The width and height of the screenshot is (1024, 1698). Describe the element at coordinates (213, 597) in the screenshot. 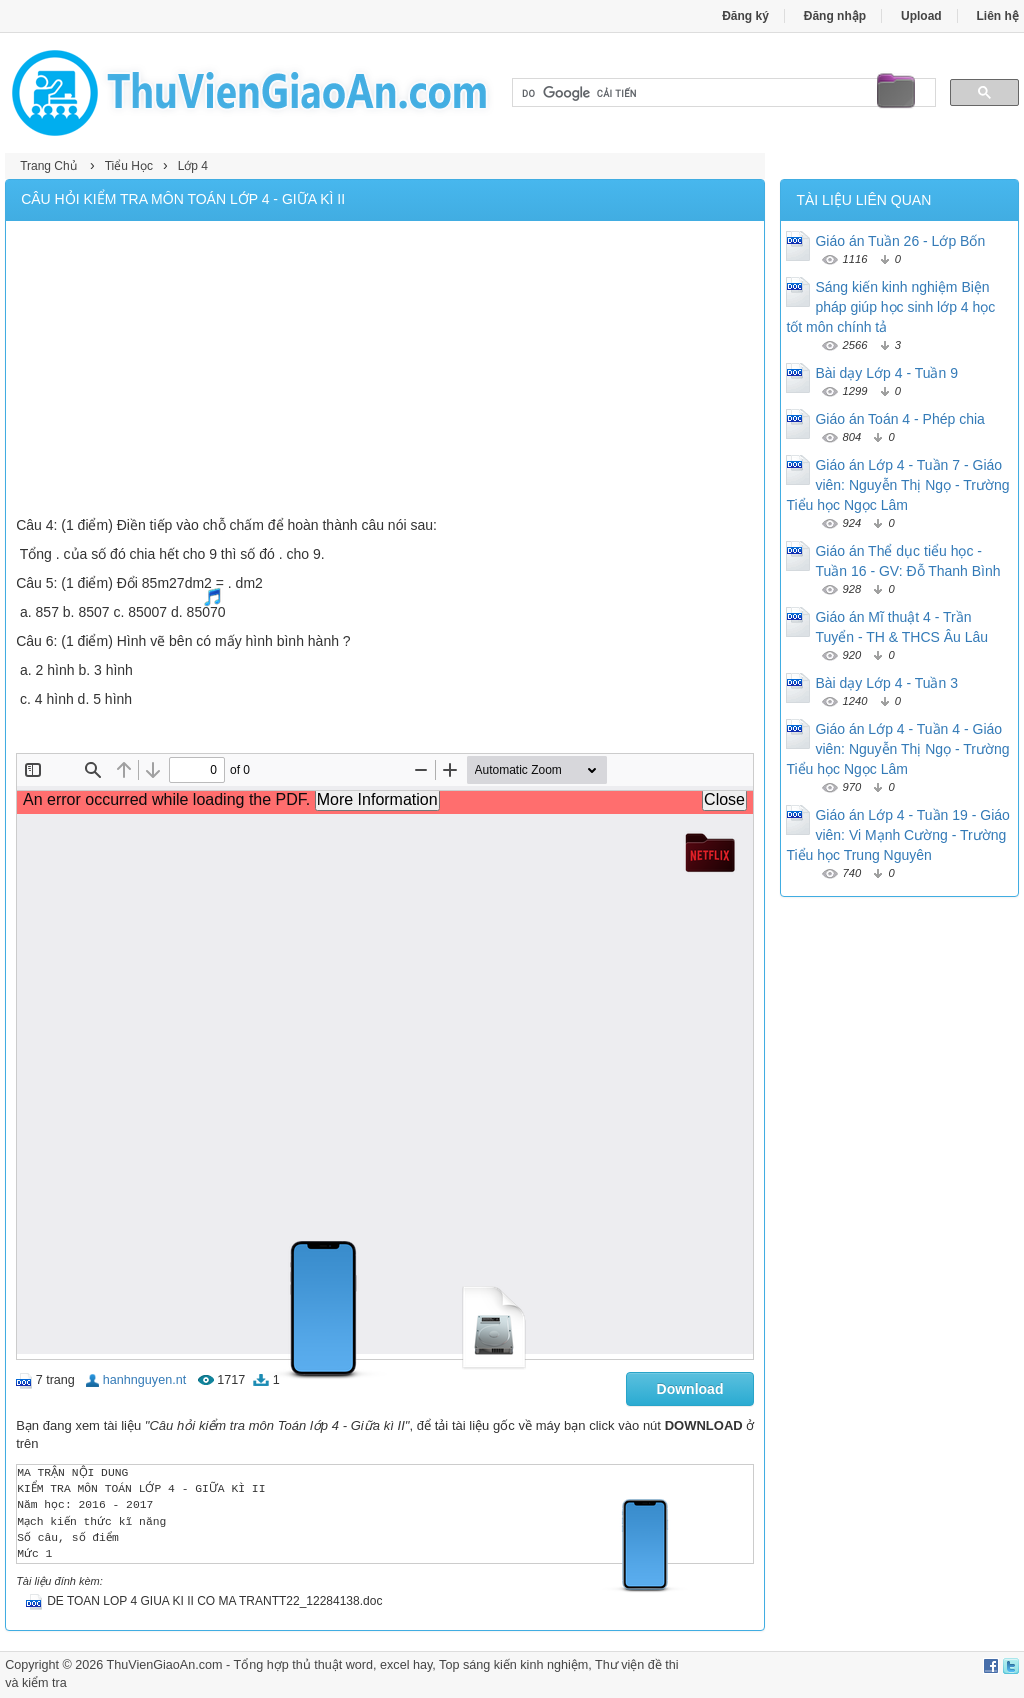

I see `access your music library` at that location.